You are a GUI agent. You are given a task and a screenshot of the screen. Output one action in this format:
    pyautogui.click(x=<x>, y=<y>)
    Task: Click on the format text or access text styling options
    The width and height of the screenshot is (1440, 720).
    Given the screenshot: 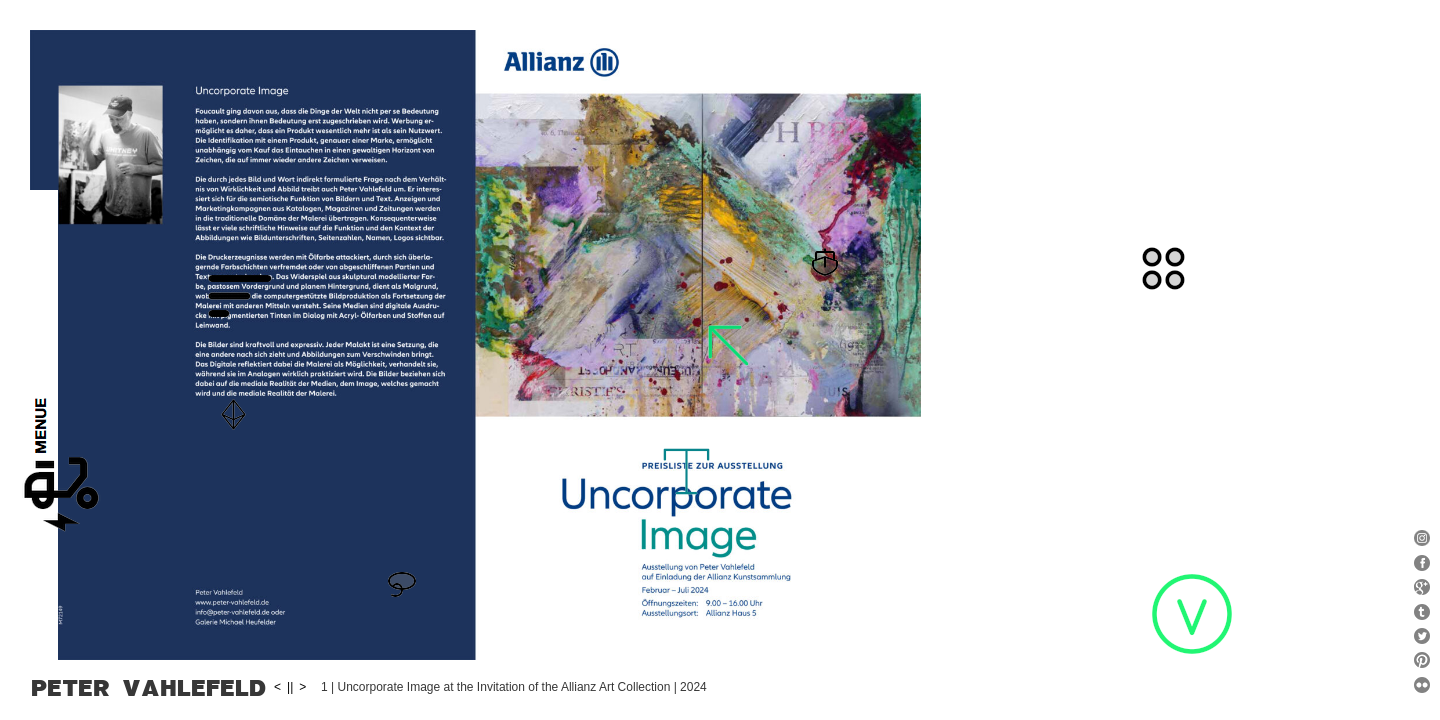 What is the action you would take?
    pyautogui.click(x=686, y=471)
    